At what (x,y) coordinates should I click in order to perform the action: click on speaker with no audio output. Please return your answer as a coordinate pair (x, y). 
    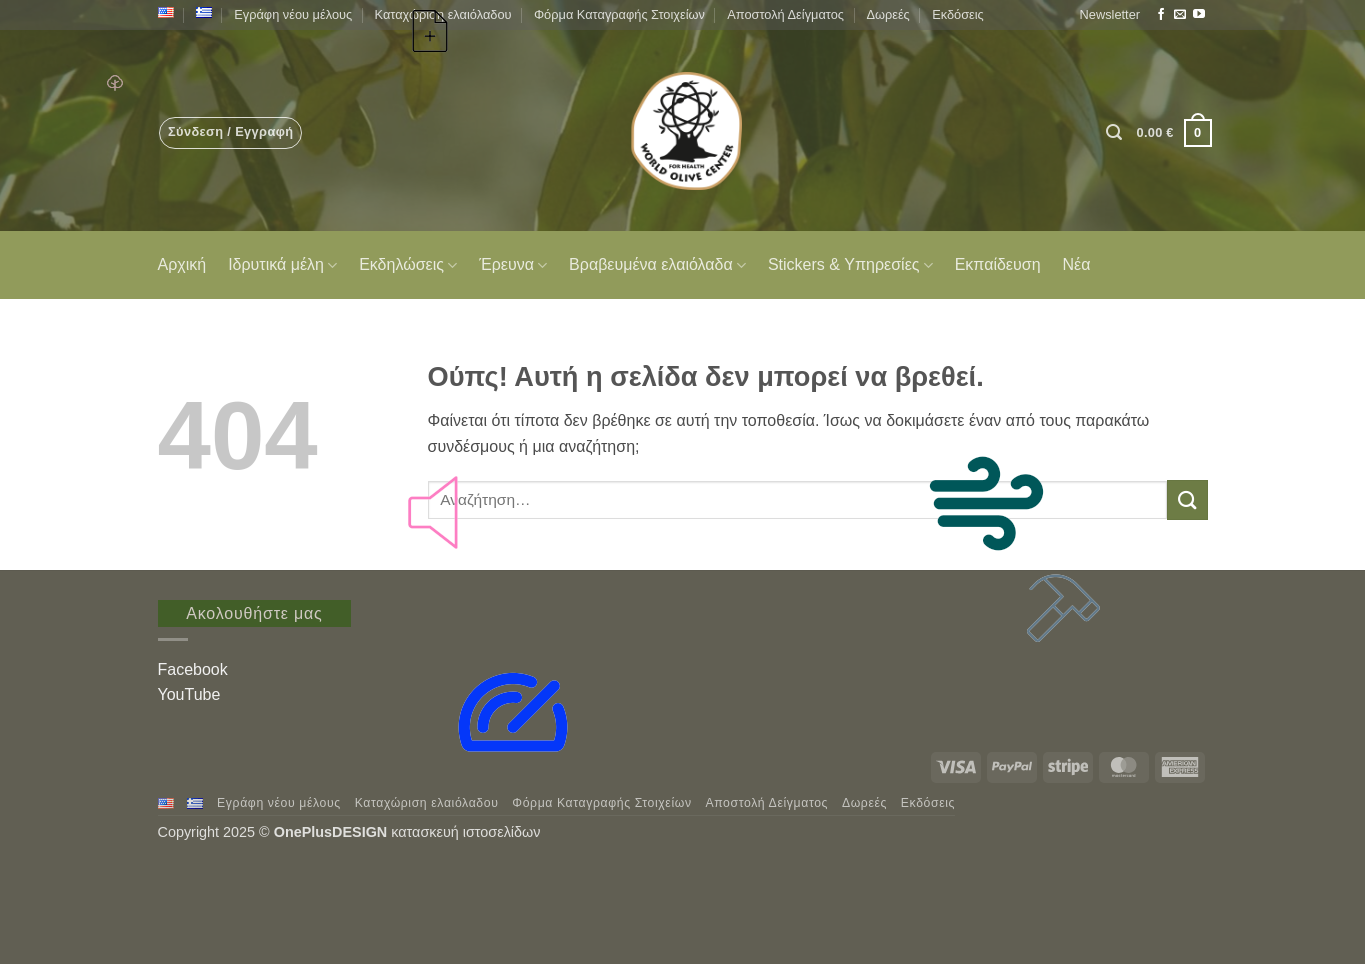
    Looking at the image, I should click on (444, 512).